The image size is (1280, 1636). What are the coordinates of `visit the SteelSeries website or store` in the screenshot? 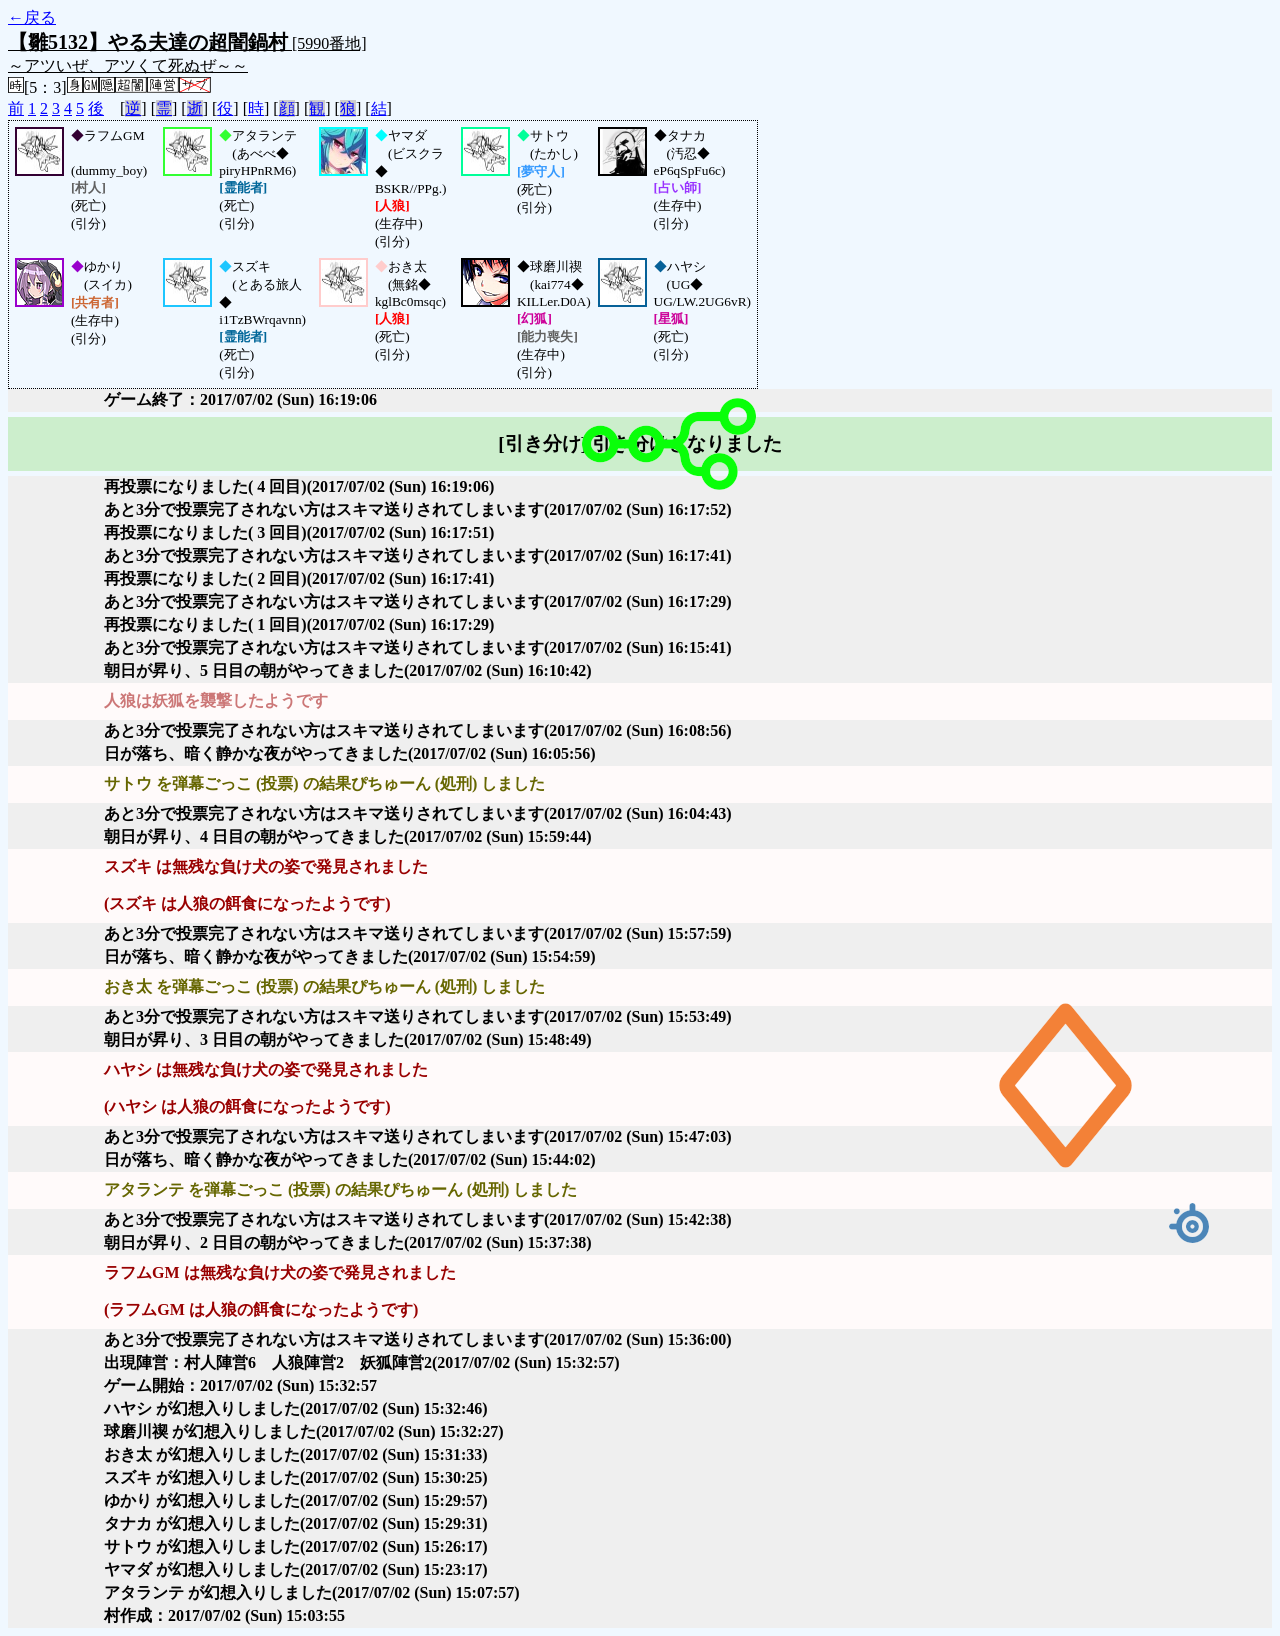 It's located at (1189, 1223).